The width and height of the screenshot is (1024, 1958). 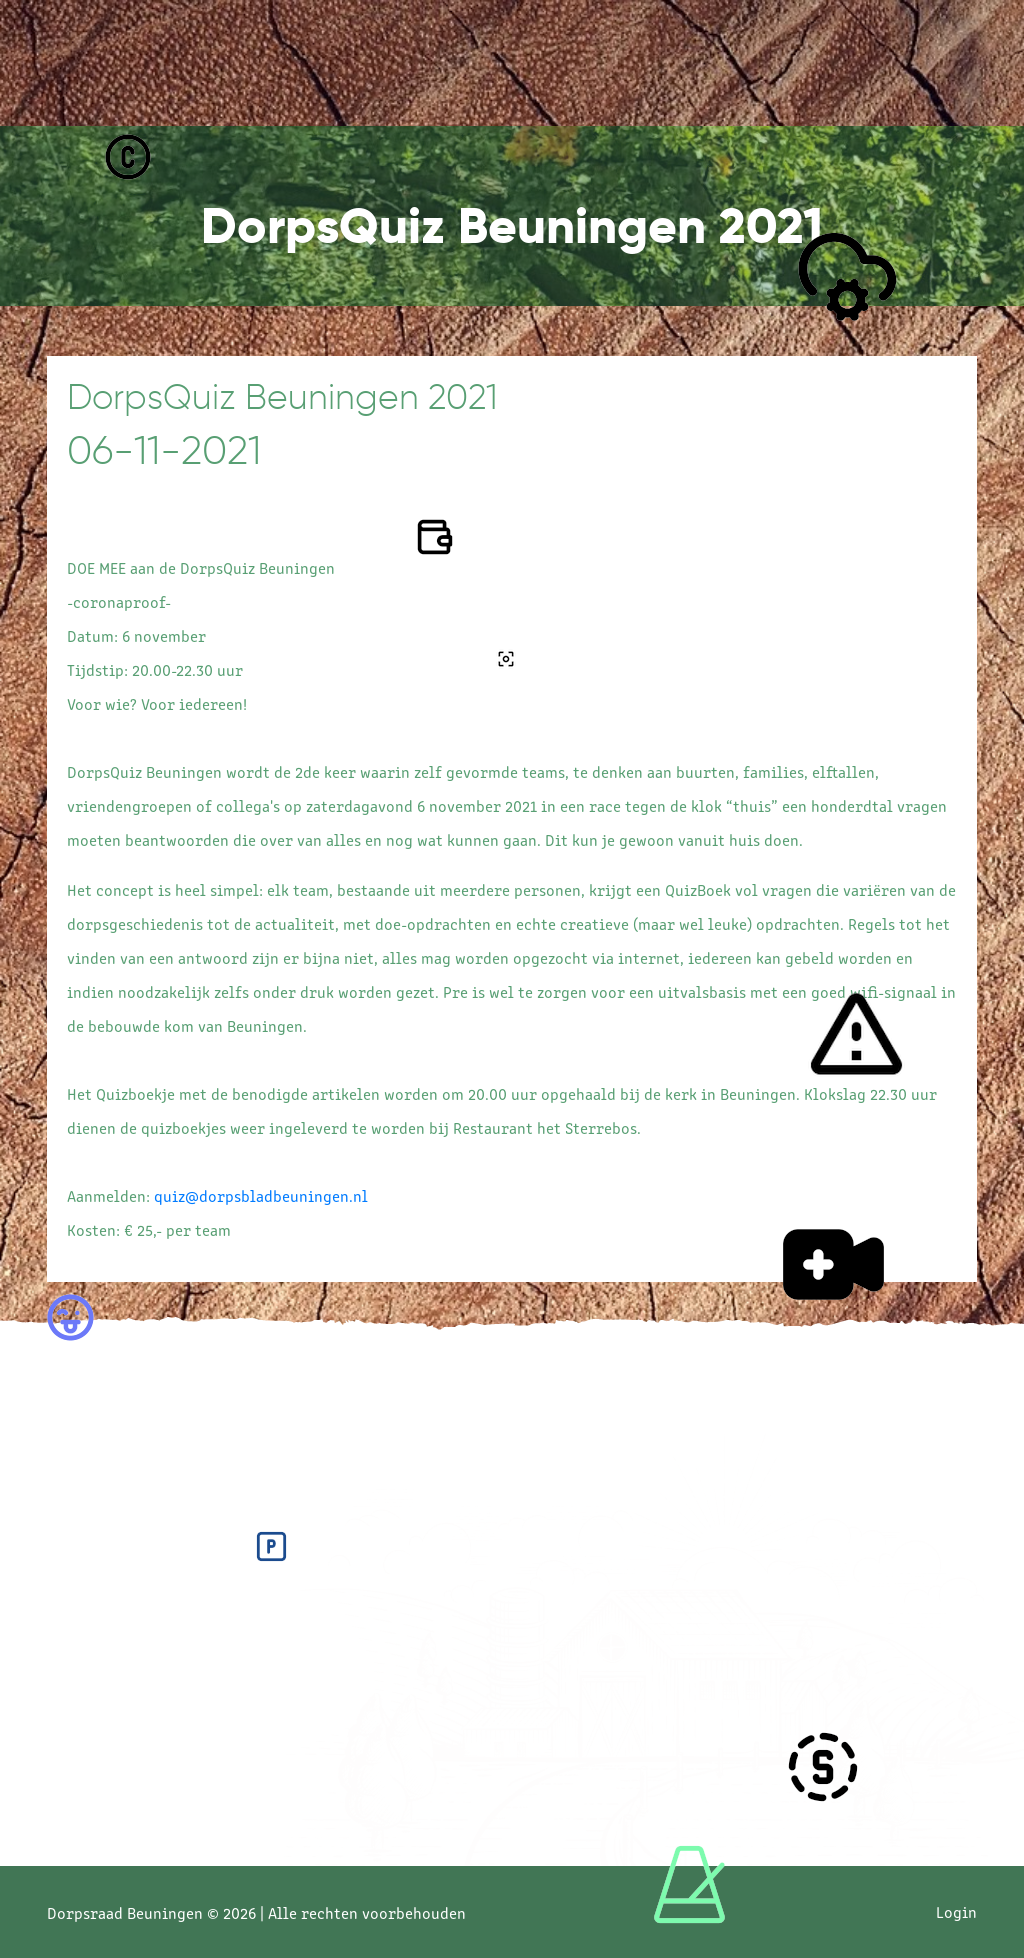 I want to click on indicates a pending or in-progress sync status, so click(x=823, y=1767).